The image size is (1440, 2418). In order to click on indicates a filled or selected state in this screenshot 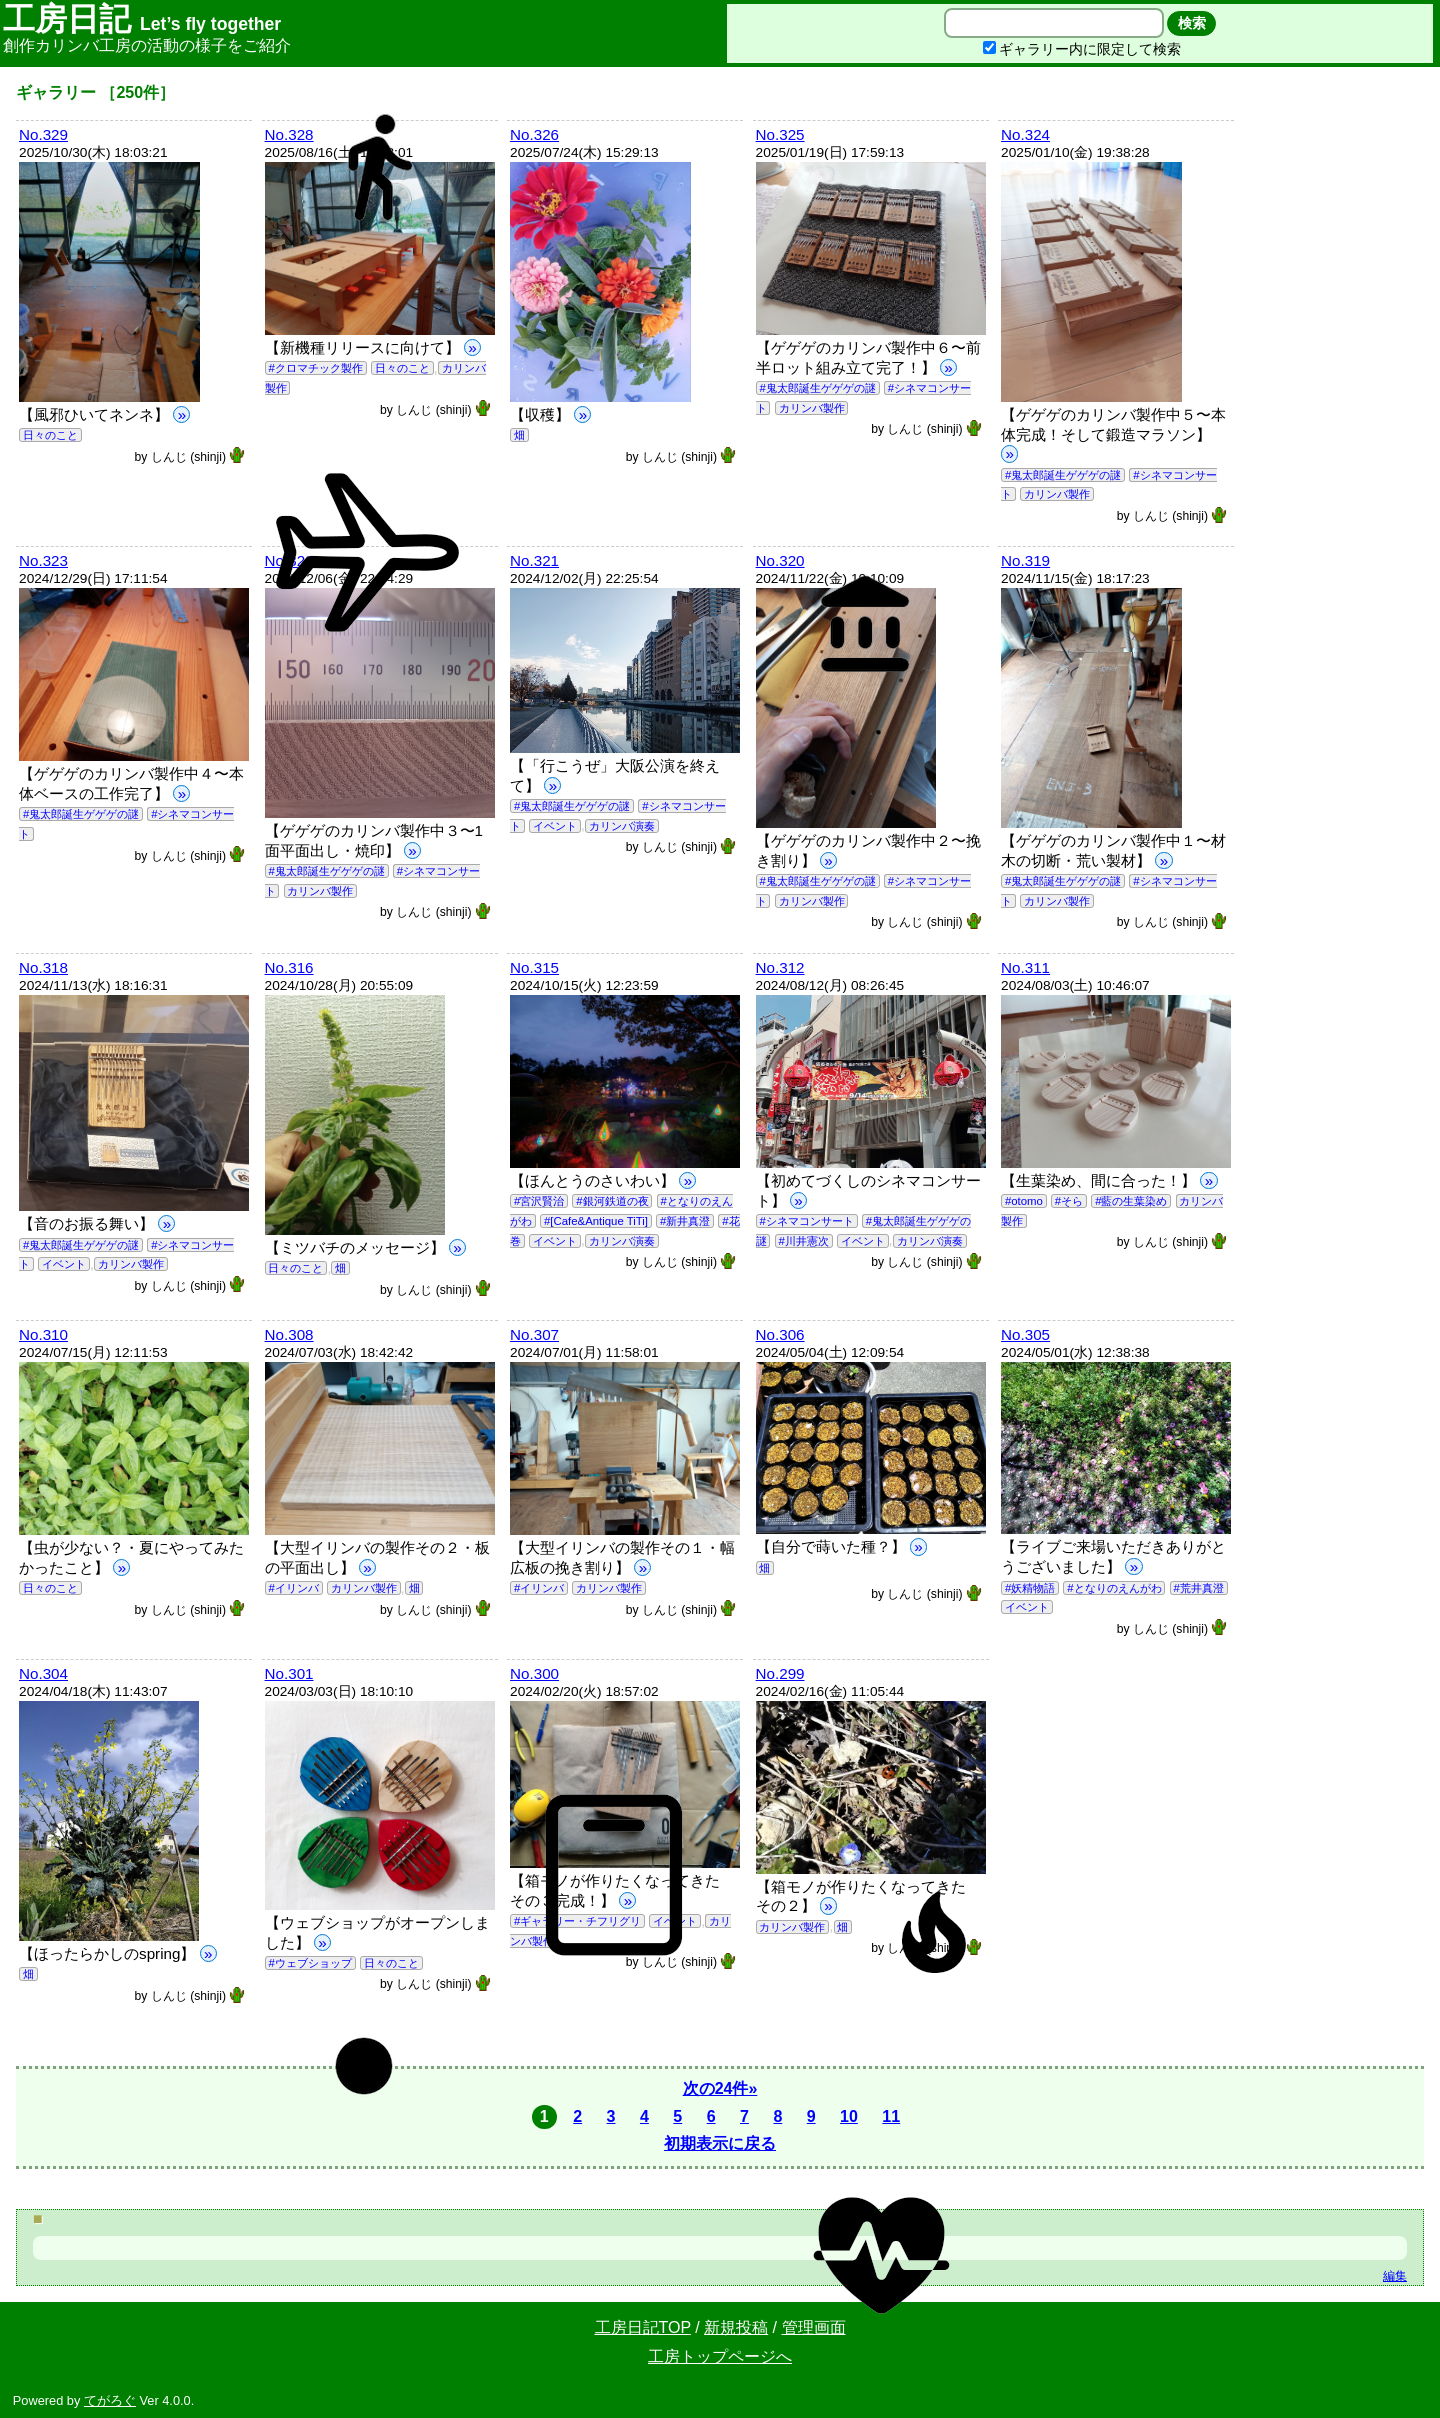, I will do `click(364, 2066)`.